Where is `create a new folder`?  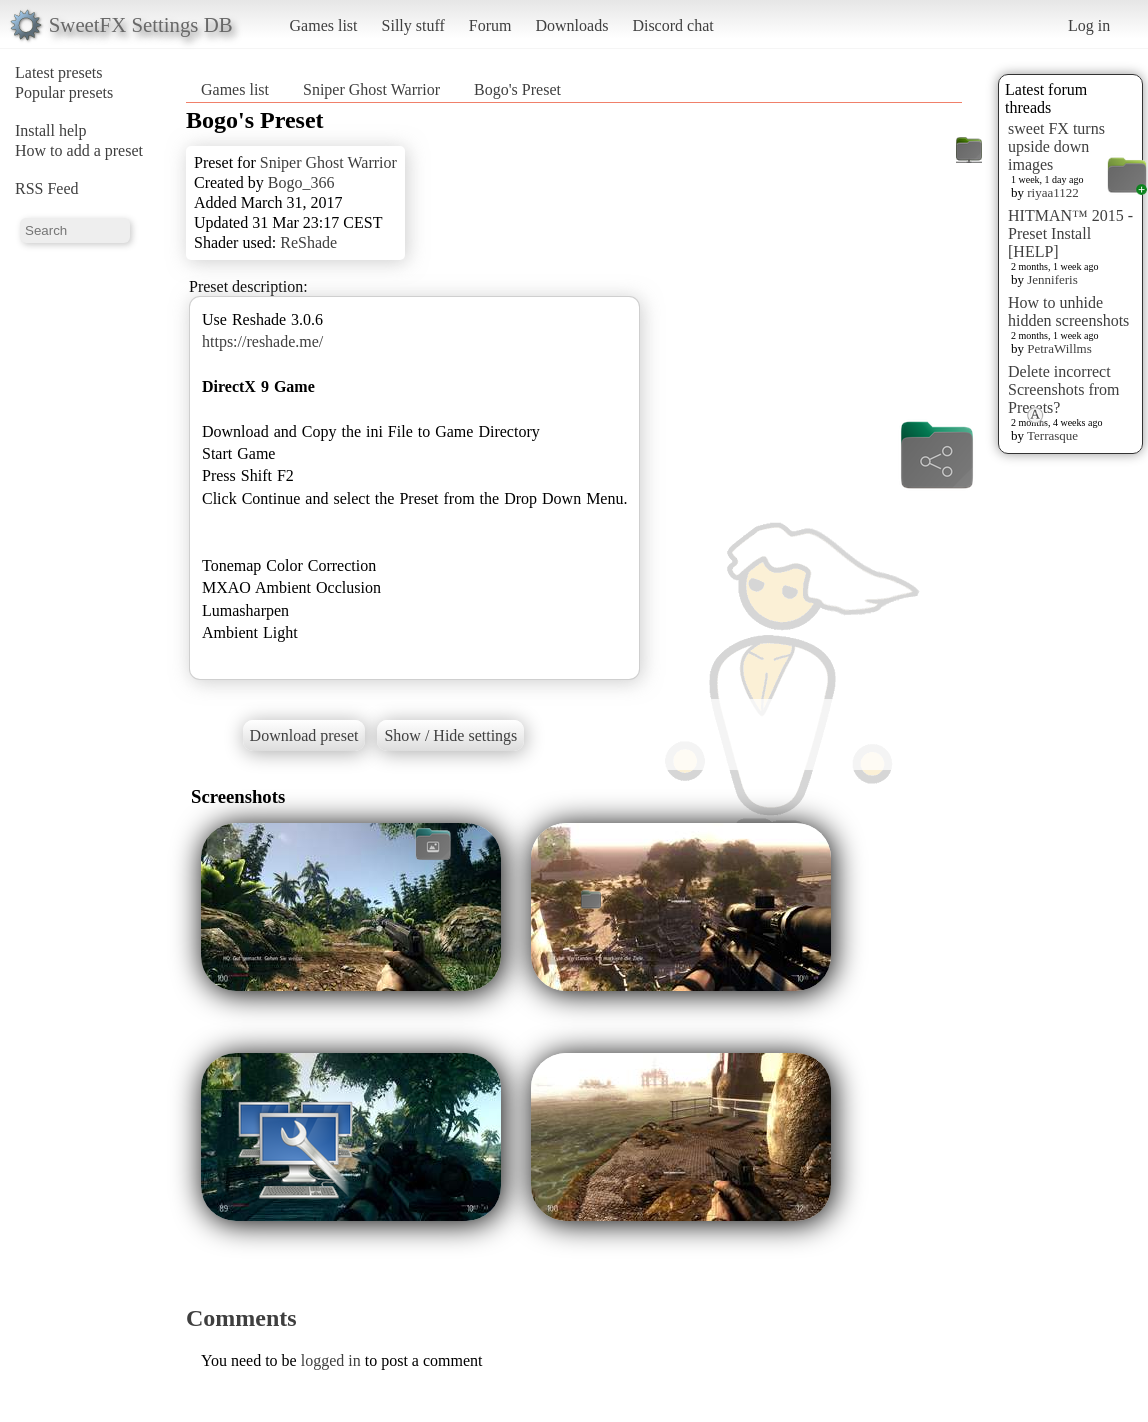 create a new folder is located at coordinates (1127, 175).